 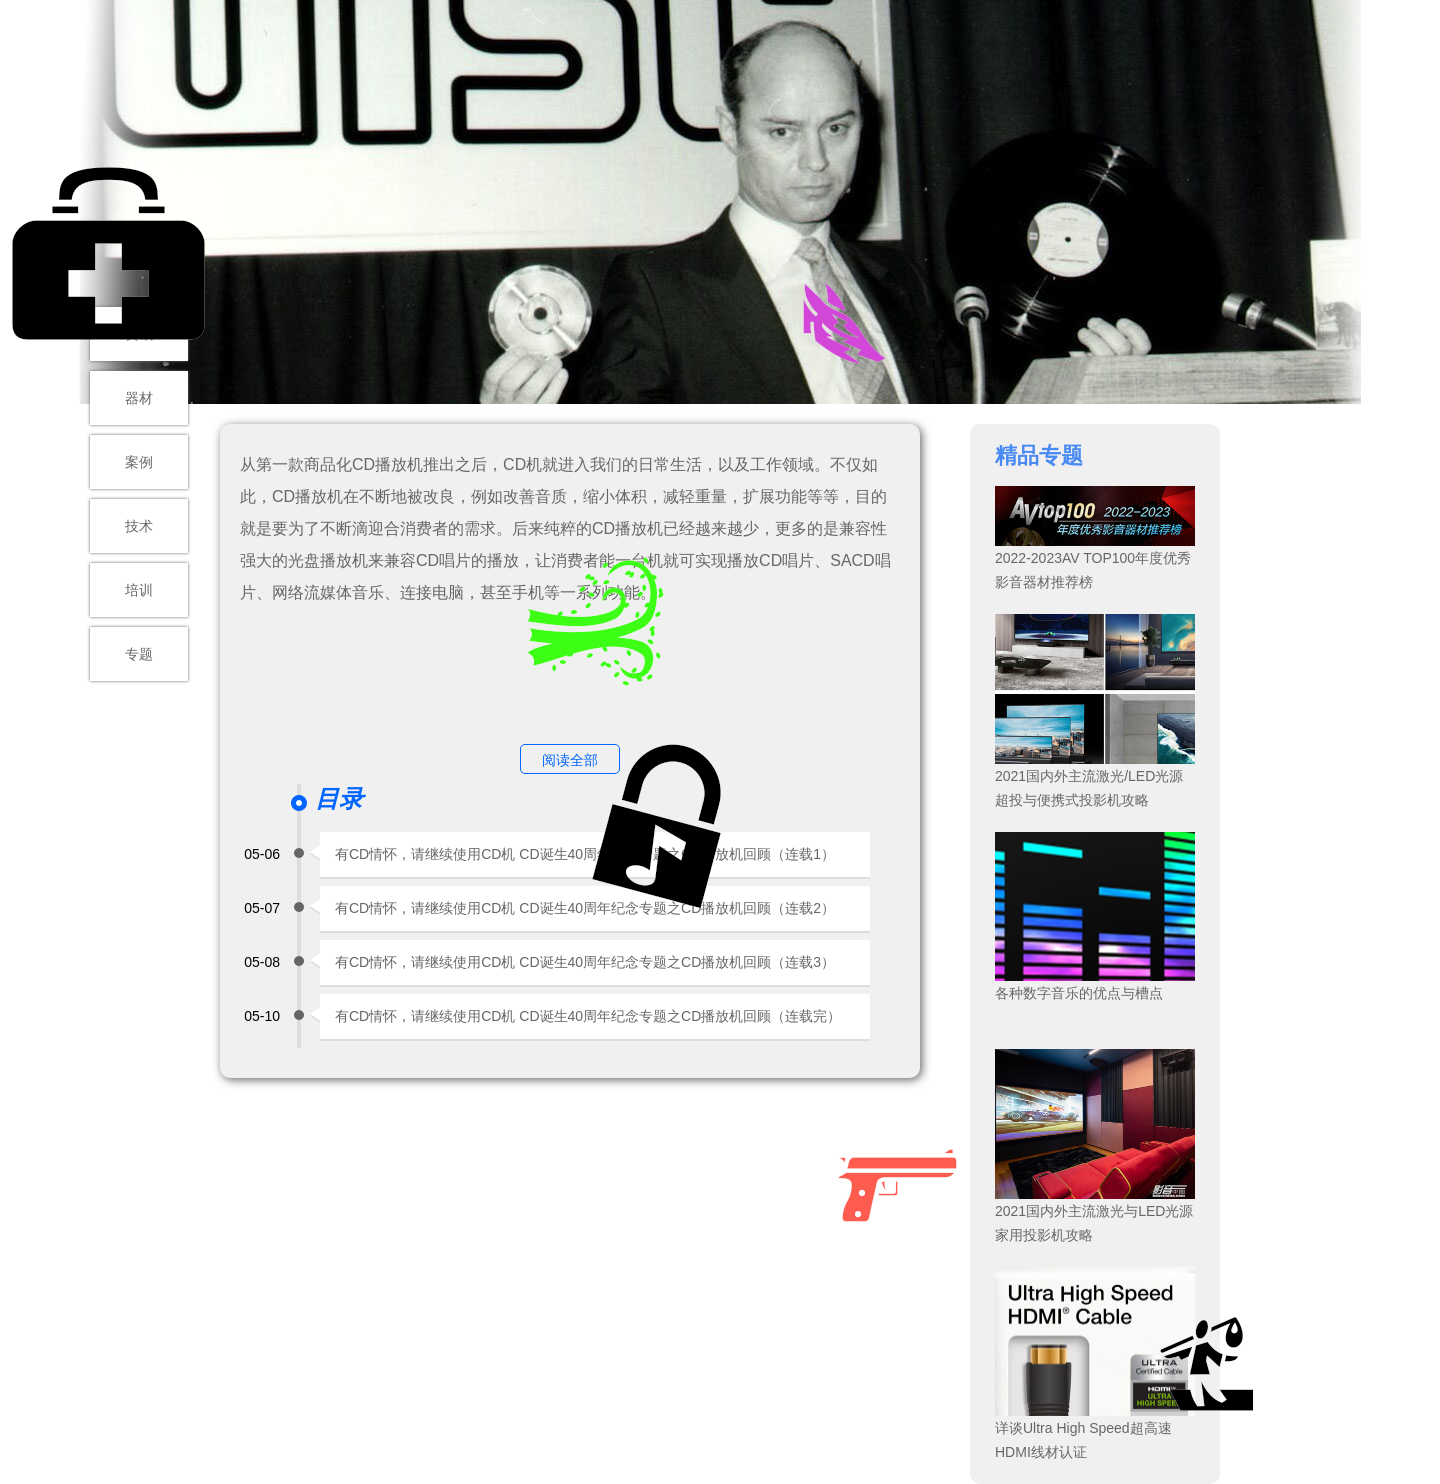 What do you see at coordinates (844, 323) in the screenshot?
I see `select direwolf as character or faction` at bounding box center [844, 323].